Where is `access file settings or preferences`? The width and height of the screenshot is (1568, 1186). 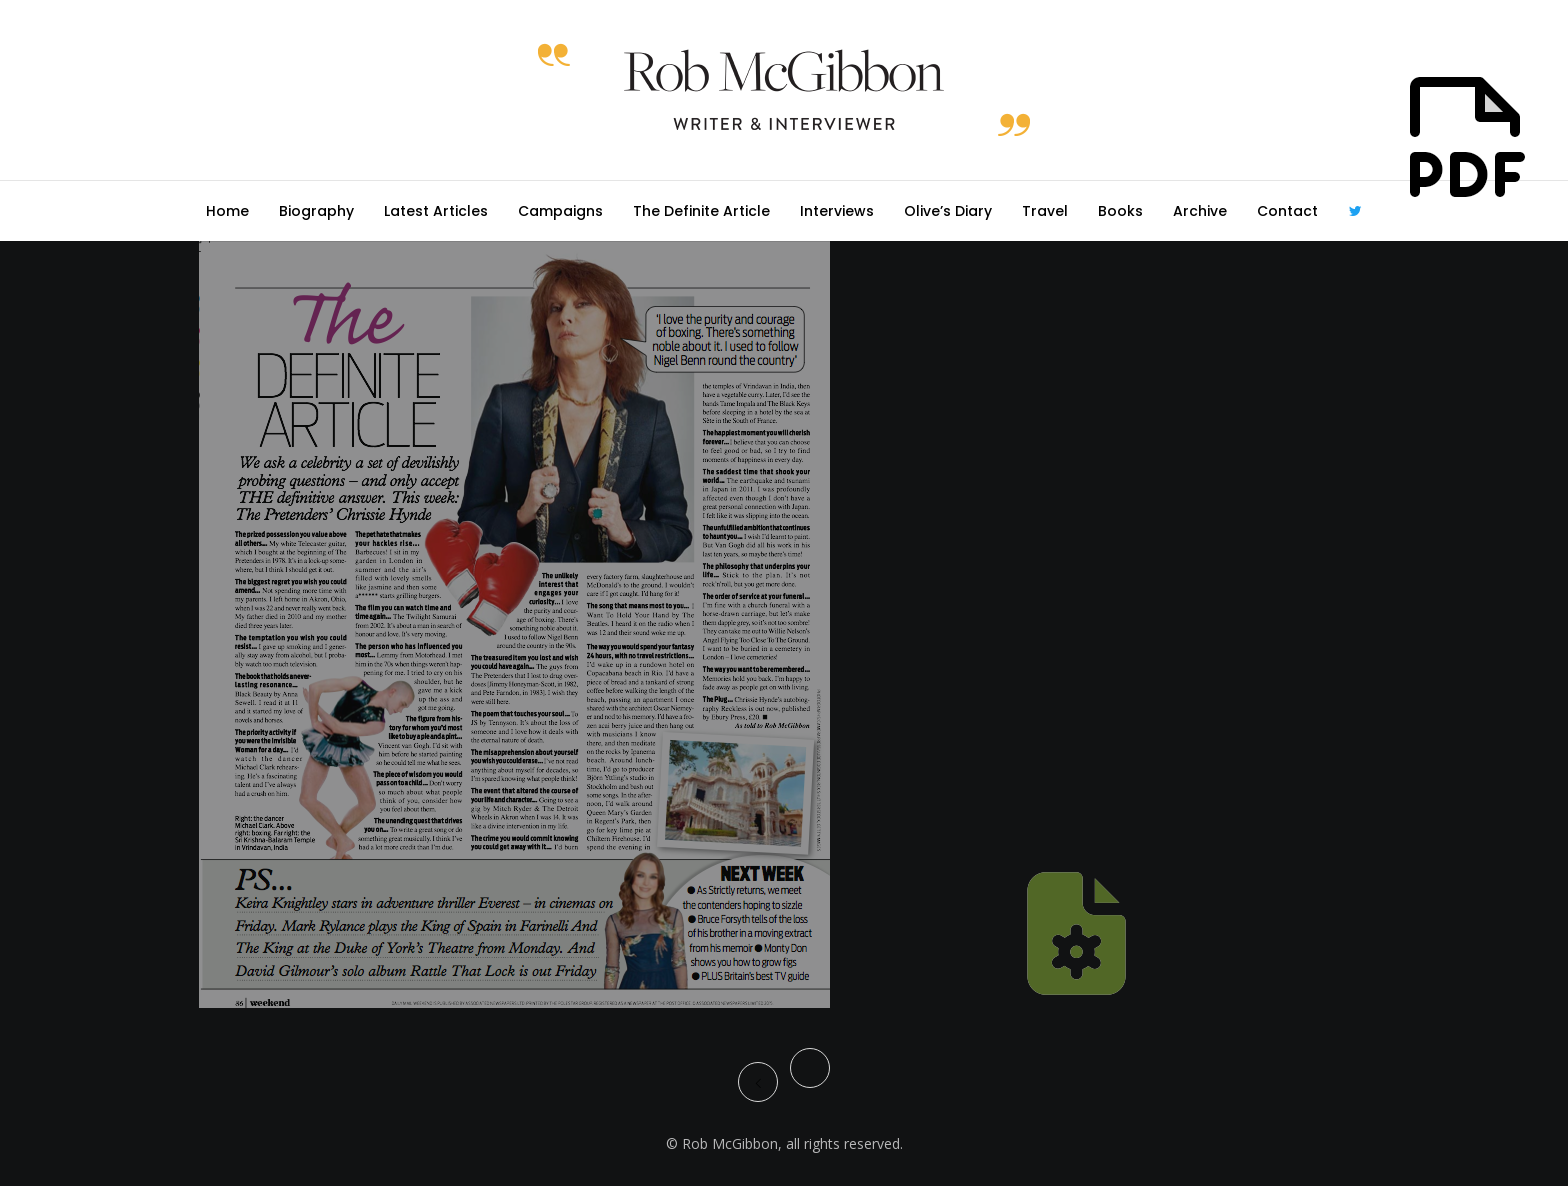 access file settings or preferences is located at coordinates (1076, 933).